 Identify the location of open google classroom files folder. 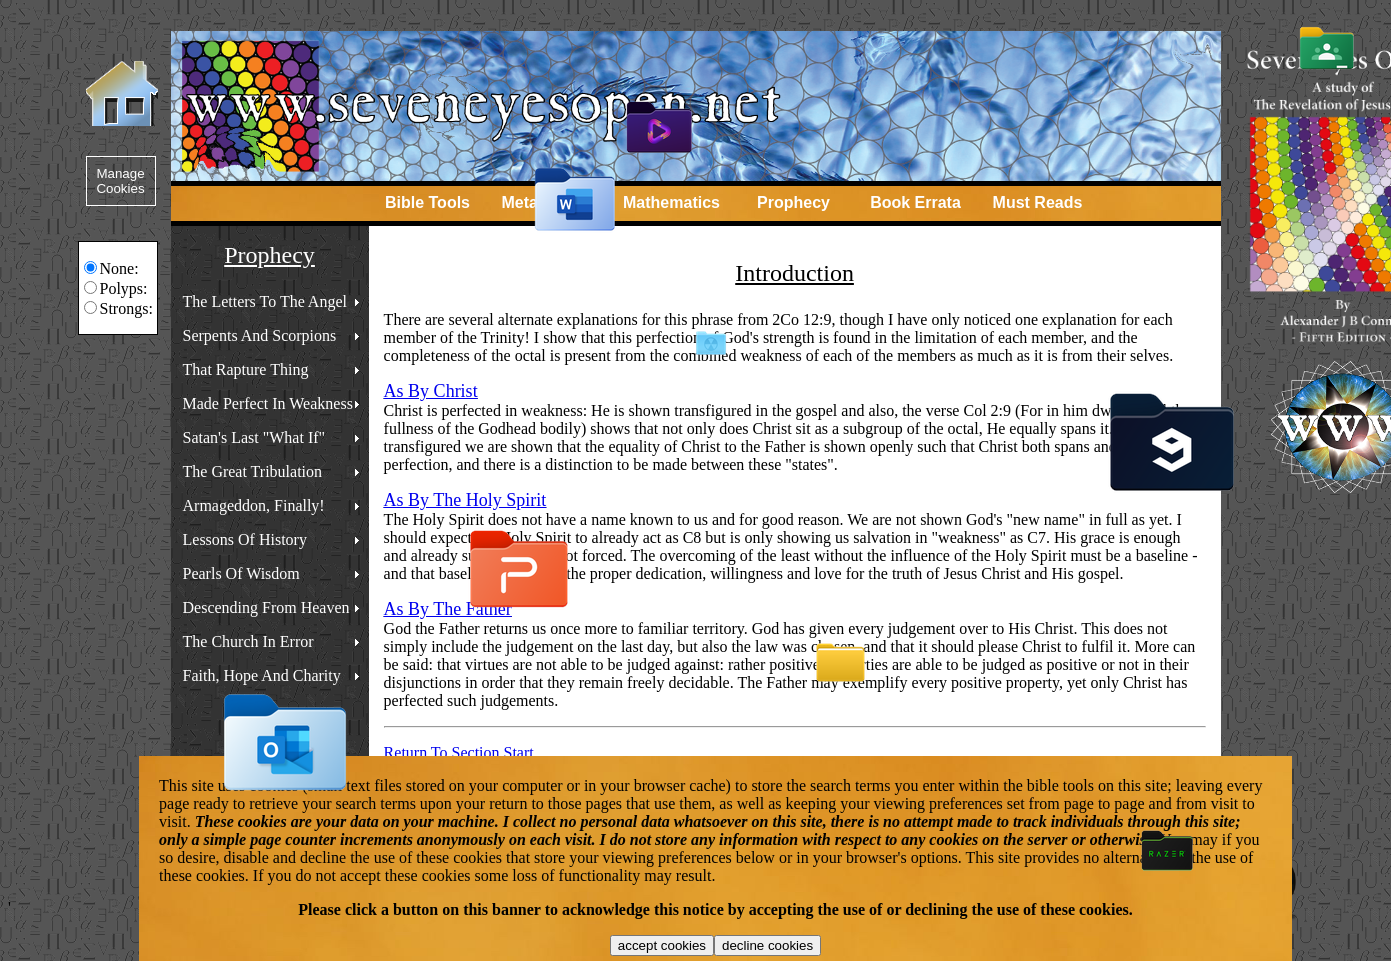
(1326, 49).